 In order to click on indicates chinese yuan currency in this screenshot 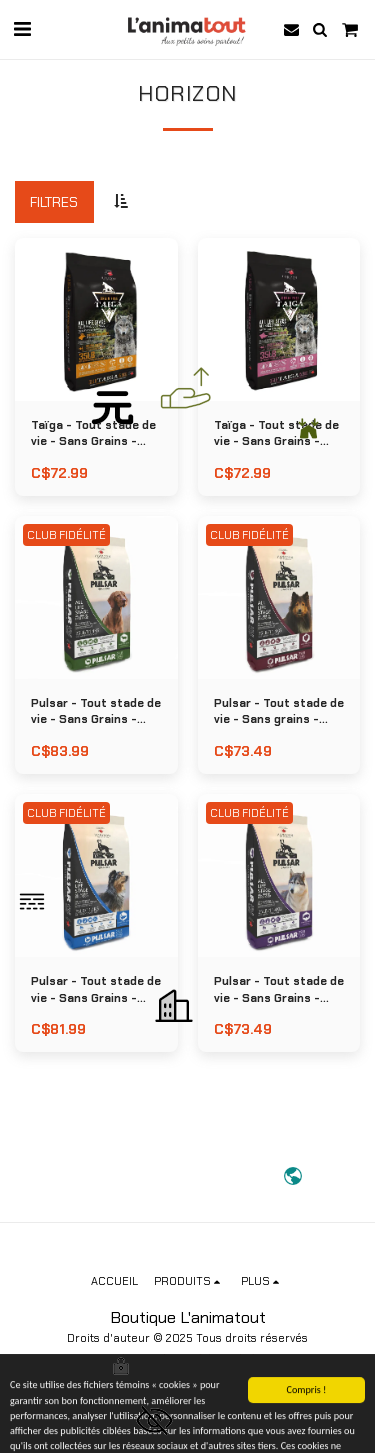, I will do `click(112, 408)`.